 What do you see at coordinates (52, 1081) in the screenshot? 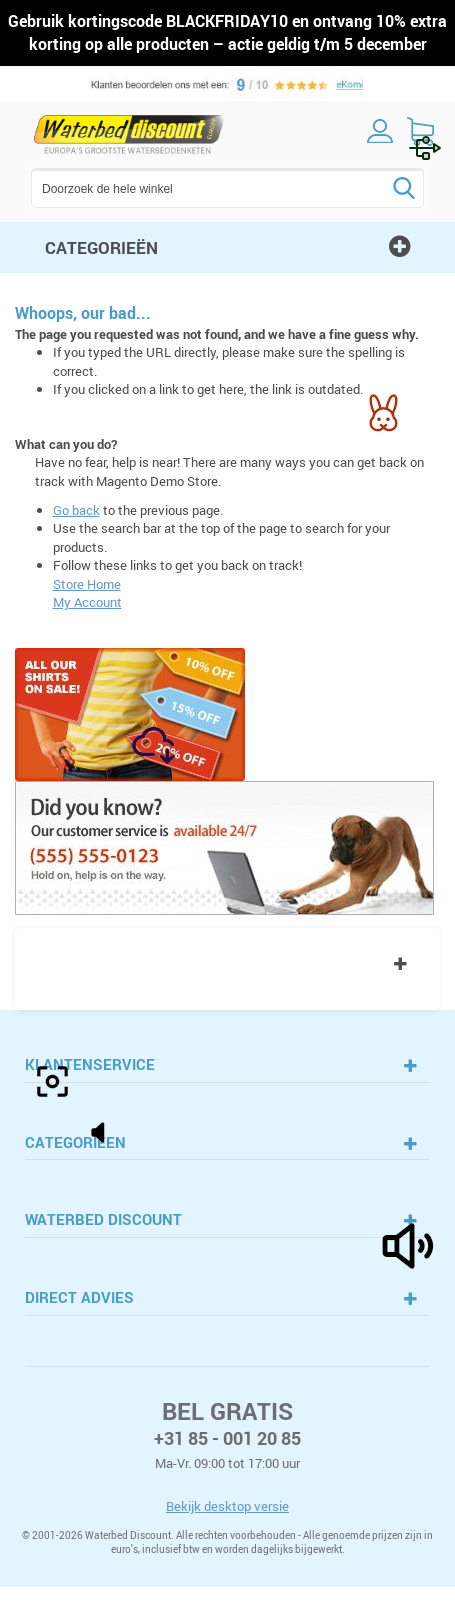
I see `center focus on camera viewfinder` at bounding box center [52, 1081].